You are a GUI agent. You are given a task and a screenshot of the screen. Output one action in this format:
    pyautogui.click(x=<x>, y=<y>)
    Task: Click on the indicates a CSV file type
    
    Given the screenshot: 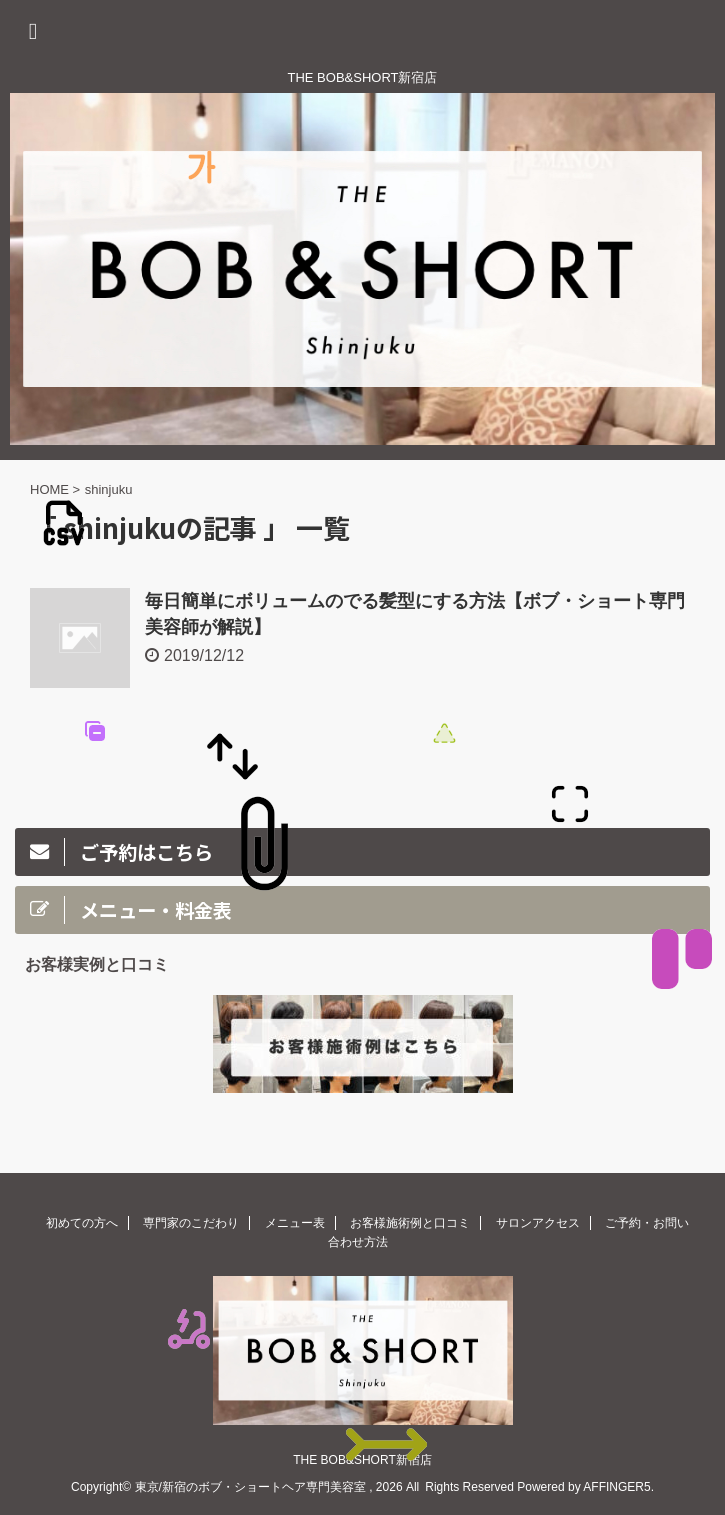 What is the action you would take?
    pyautogui.click(x=64, y=523)
    